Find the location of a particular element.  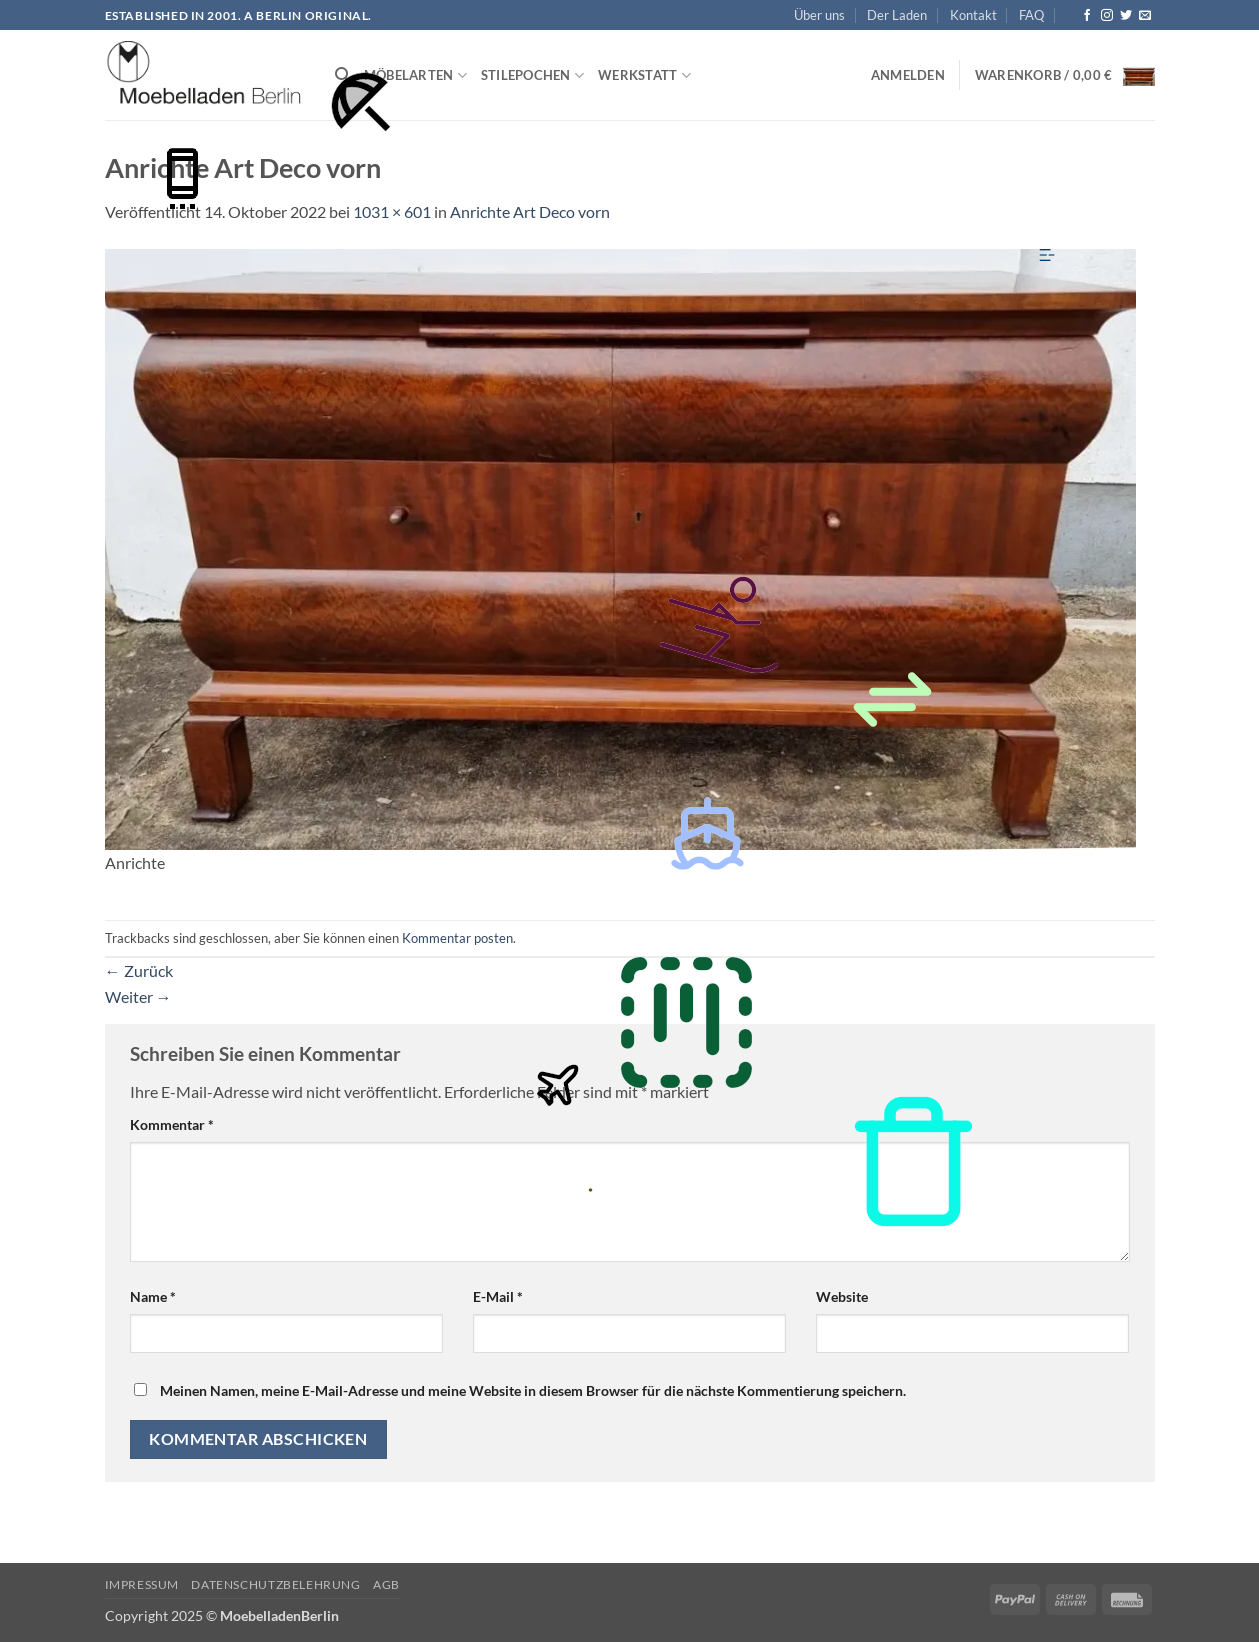

access ski resort or winter sports information is located at coordinates (719, 627).